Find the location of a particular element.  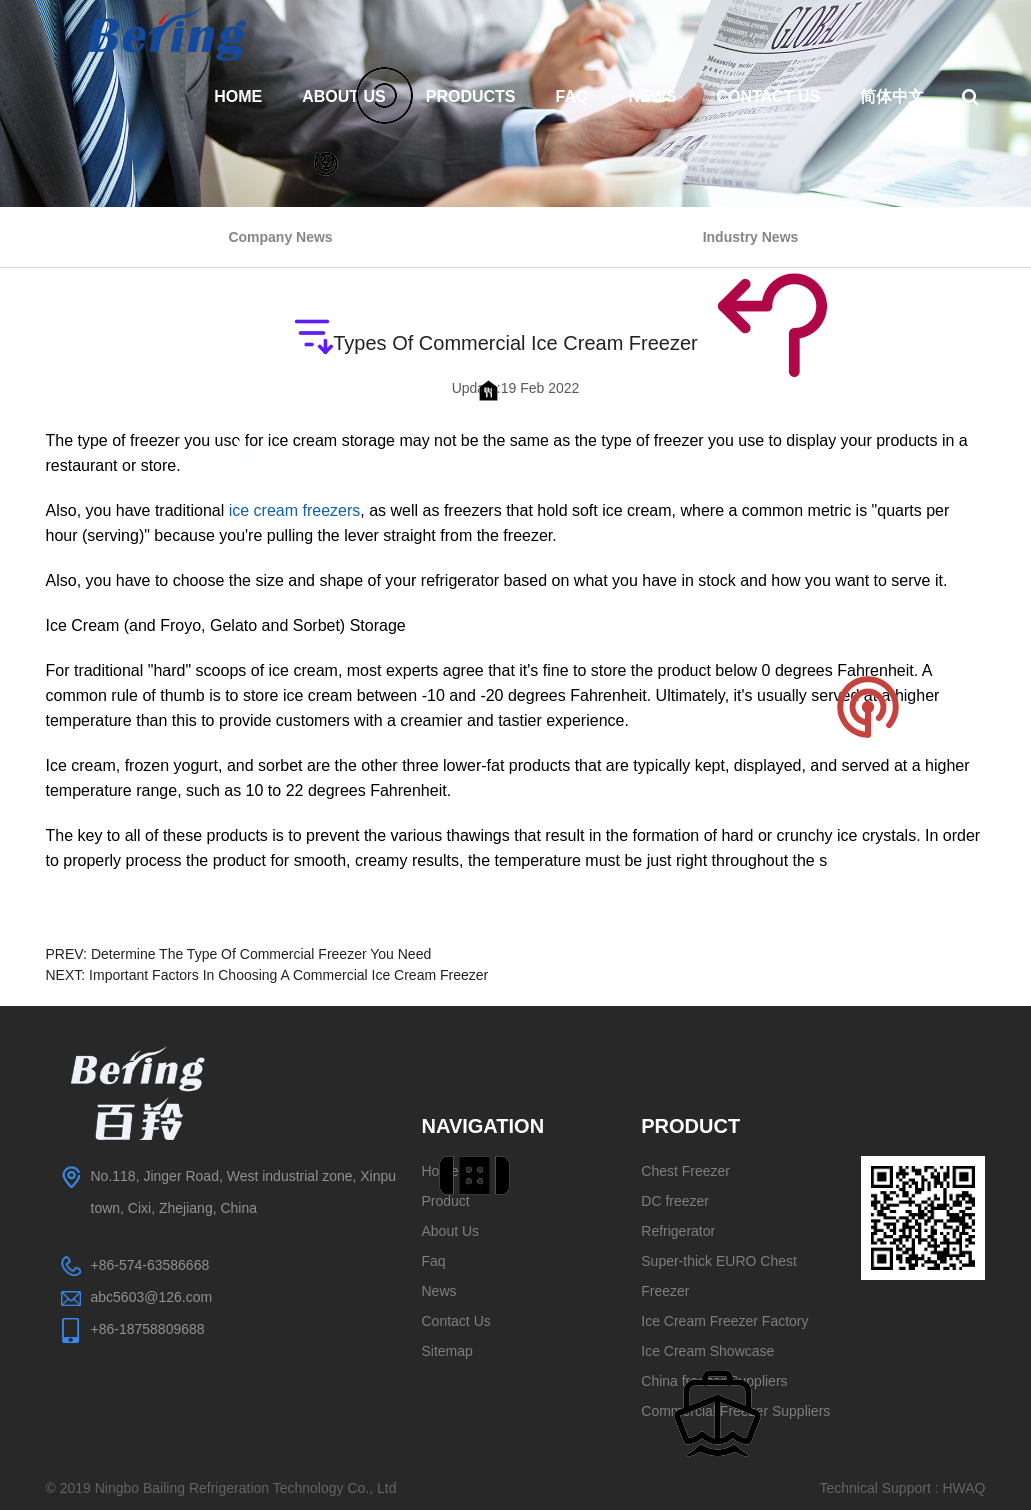

access boat or ferry services is located at coordinates (717, 1413).